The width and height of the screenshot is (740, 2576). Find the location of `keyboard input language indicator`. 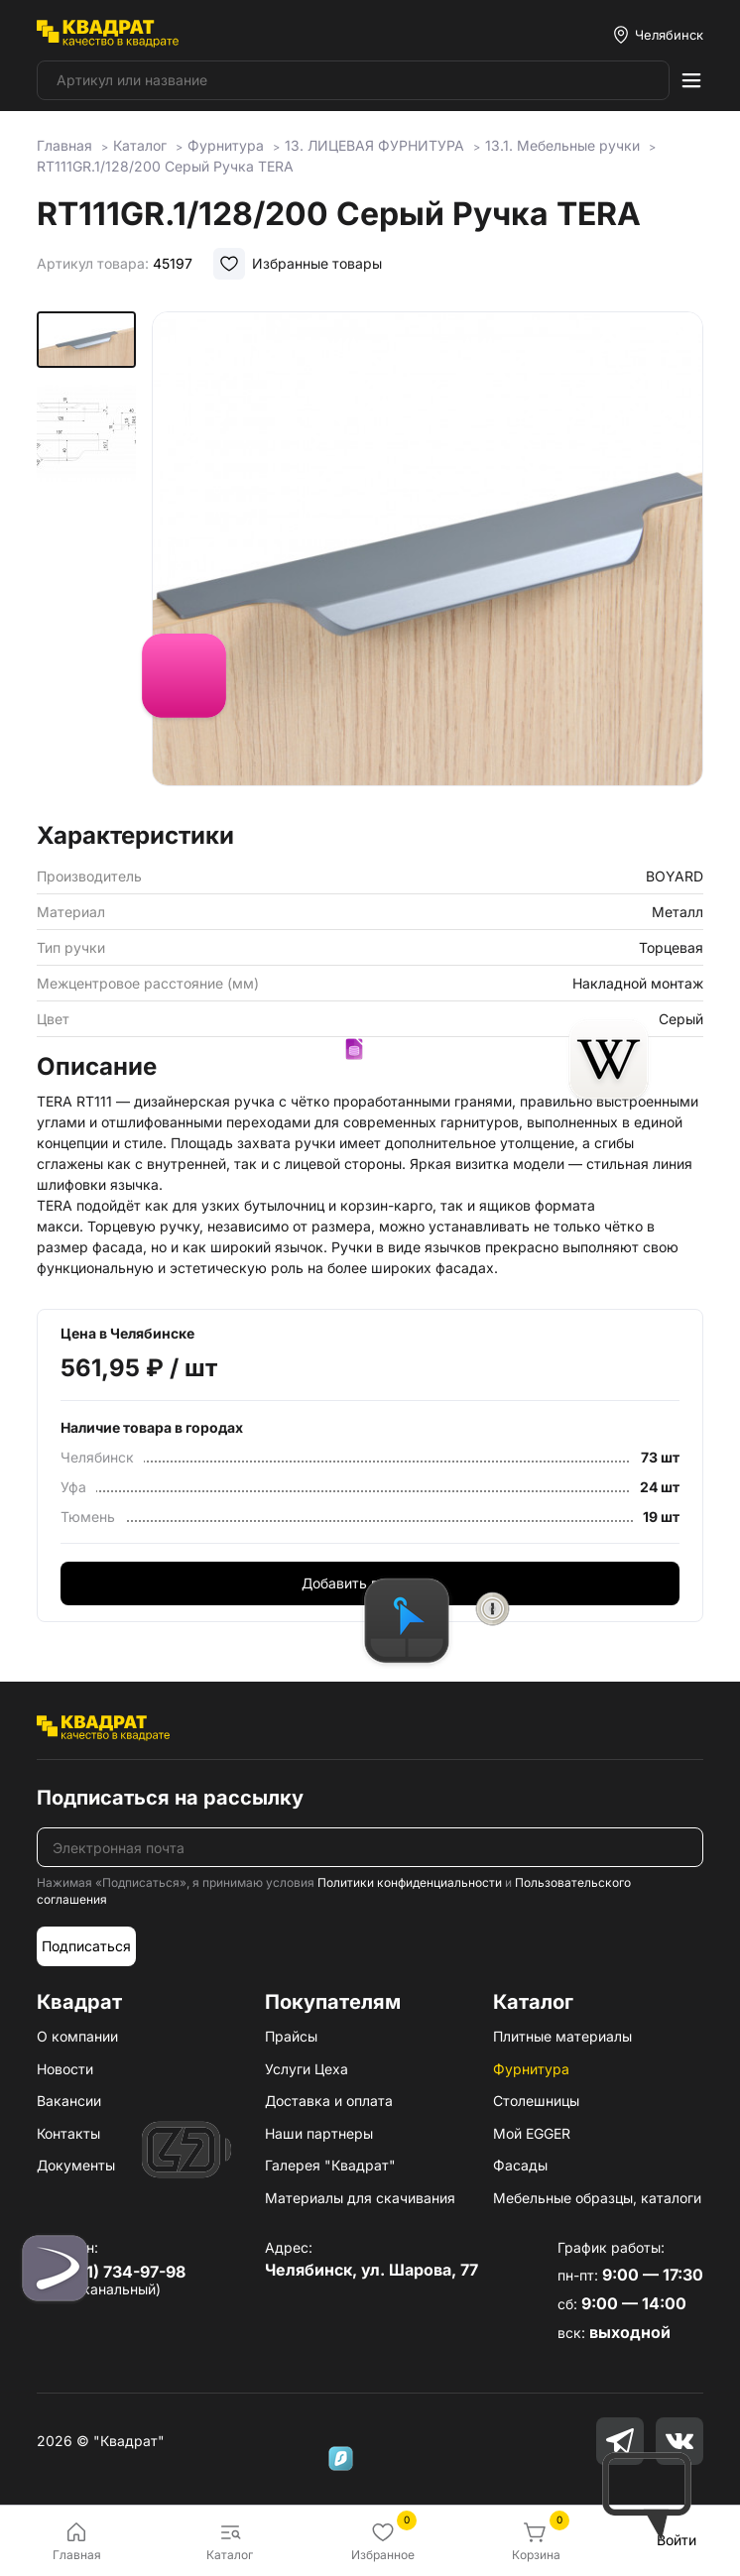

keyboard input language indicator is located at coordinates (647, 2497).